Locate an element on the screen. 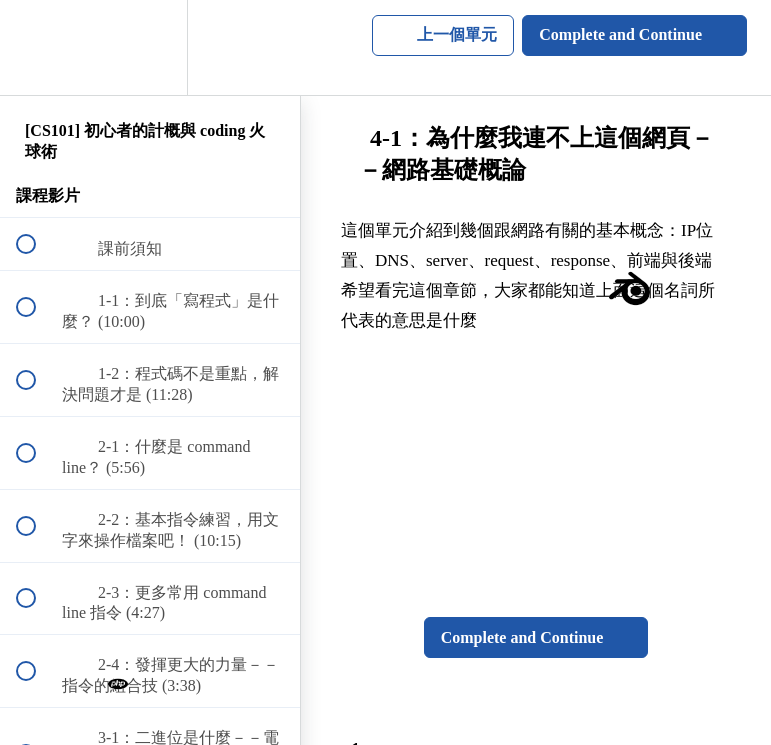  open blender 3d modeling software is located at coordinates (629, 288).